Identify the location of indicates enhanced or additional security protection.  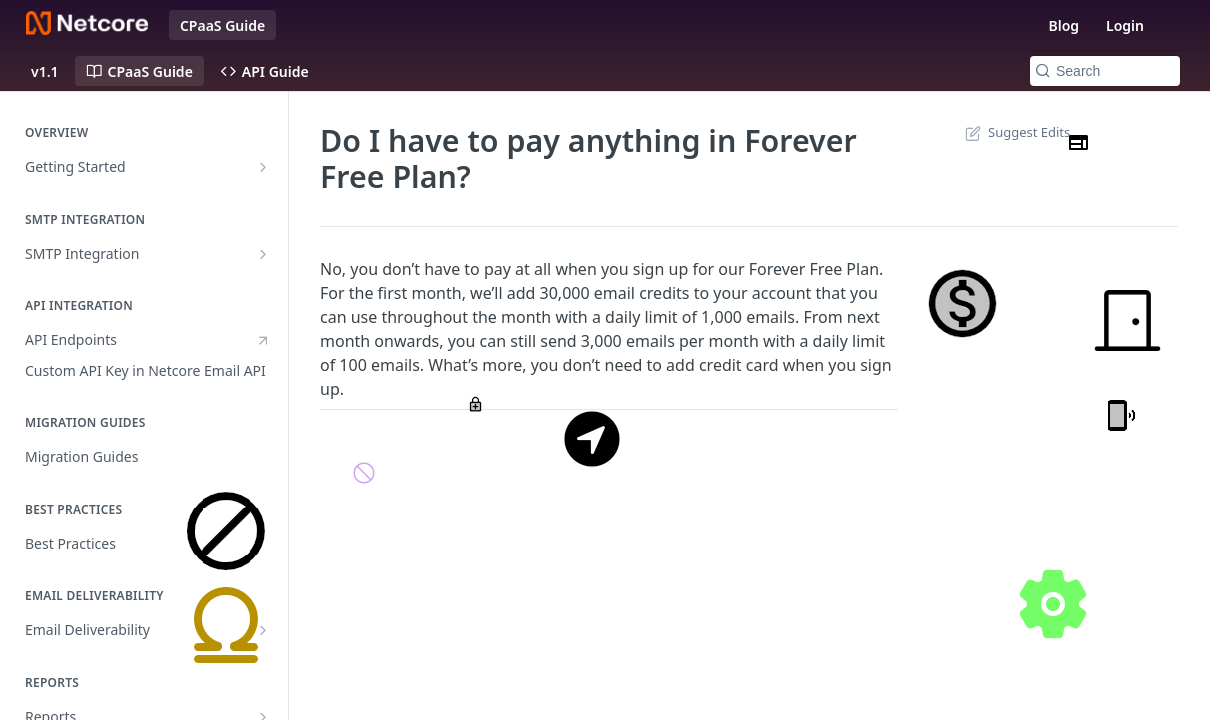
(475, 404).